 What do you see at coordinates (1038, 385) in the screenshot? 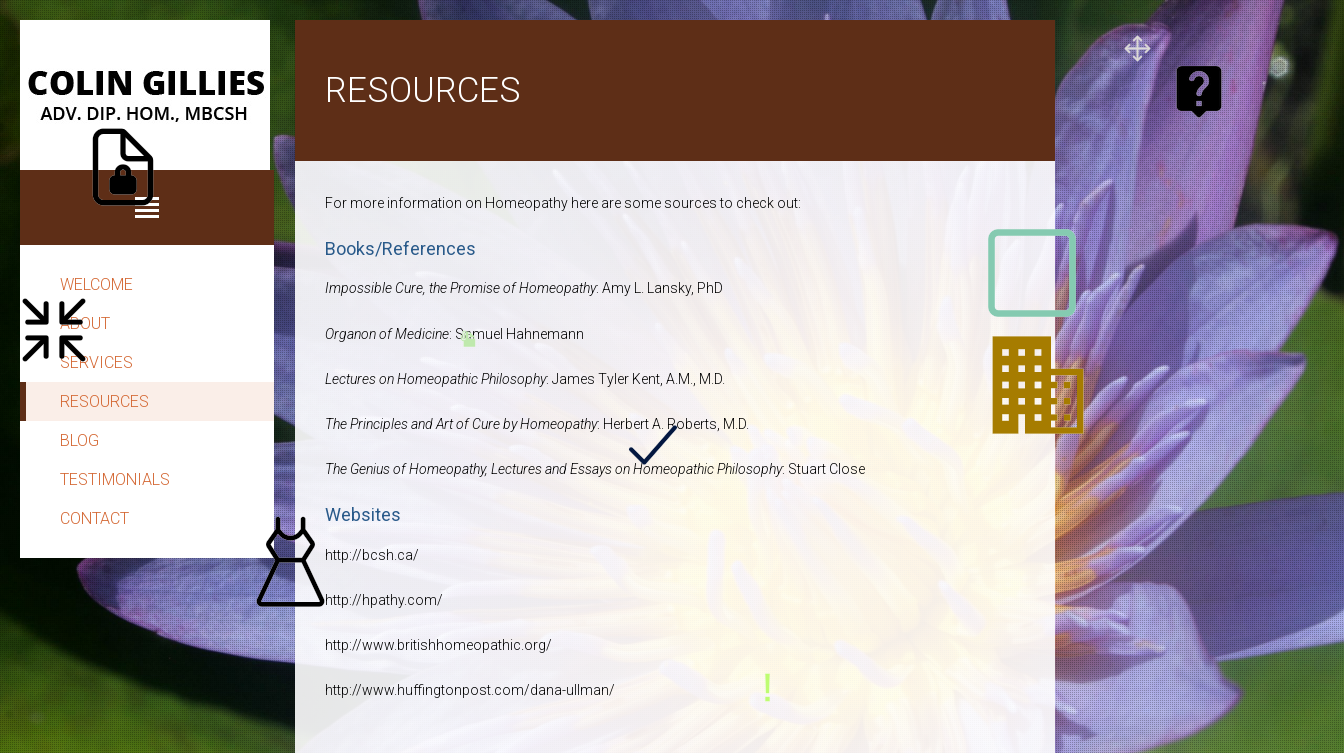
I see `view business or company information` at bounding box center [1038, 385].